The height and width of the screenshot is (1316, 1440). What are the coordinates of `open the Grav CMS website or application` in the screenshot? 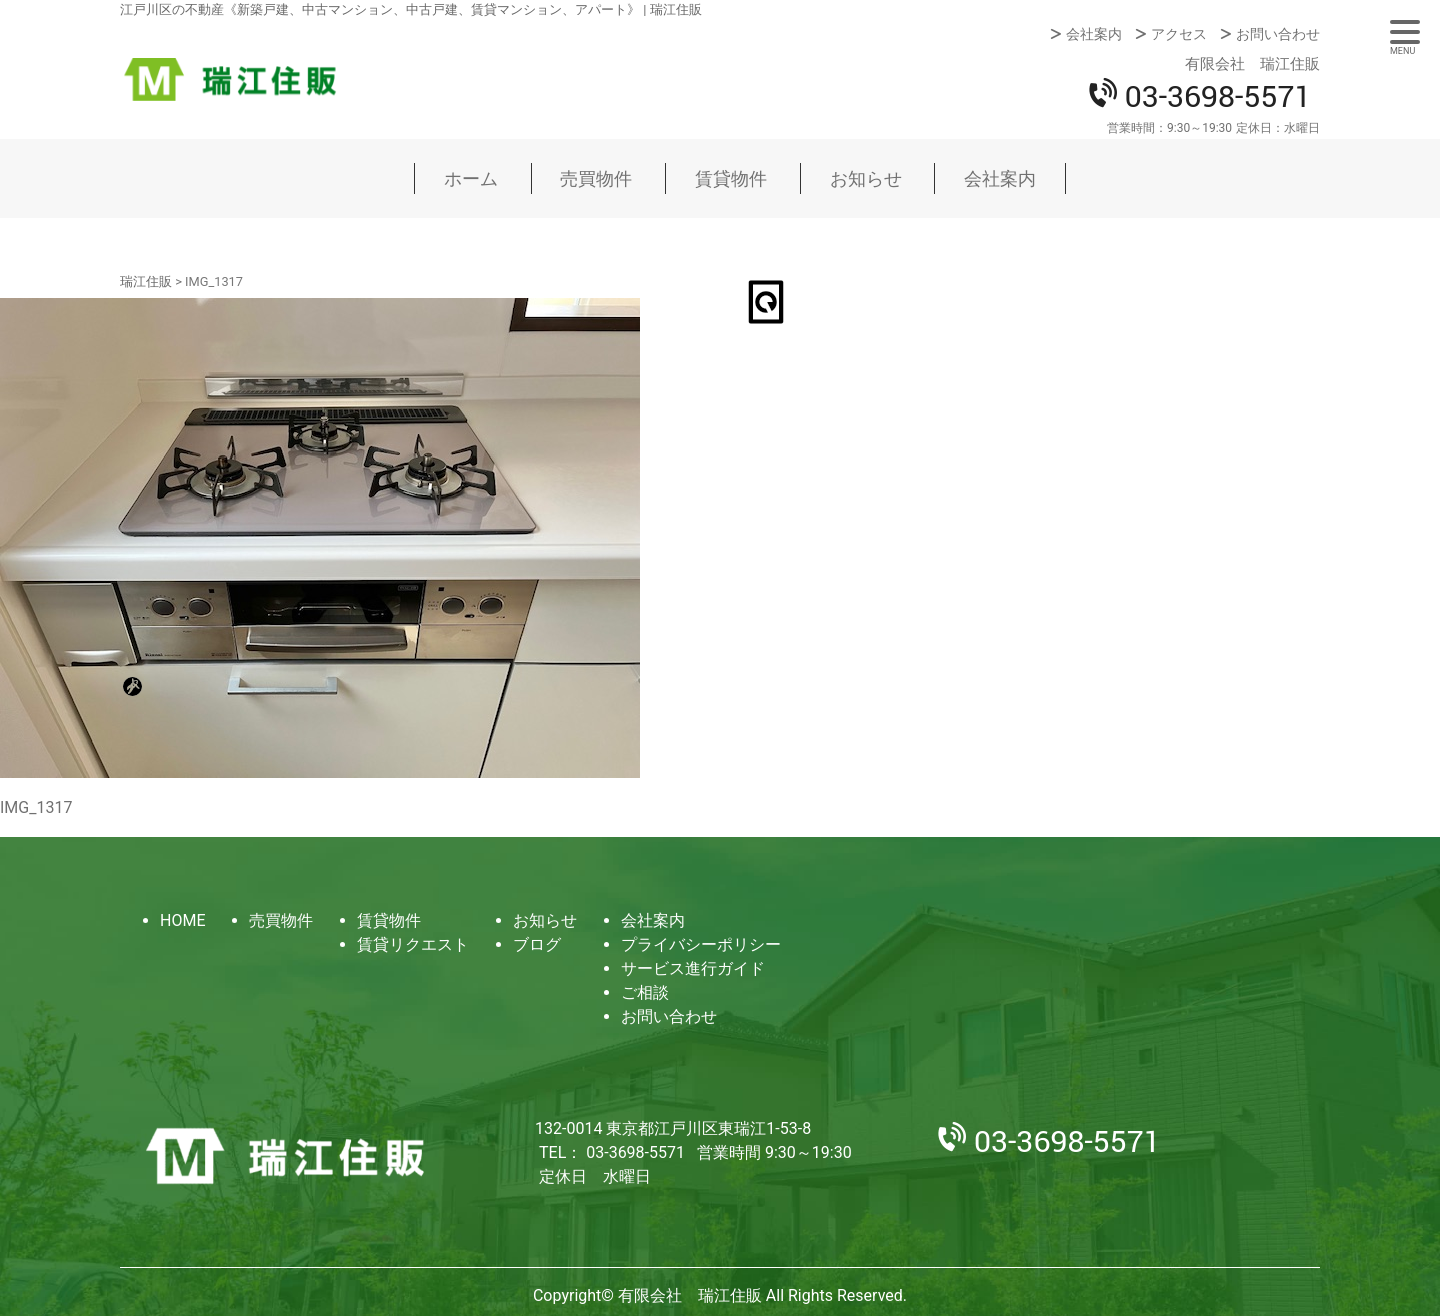 It's located at (132, 686).